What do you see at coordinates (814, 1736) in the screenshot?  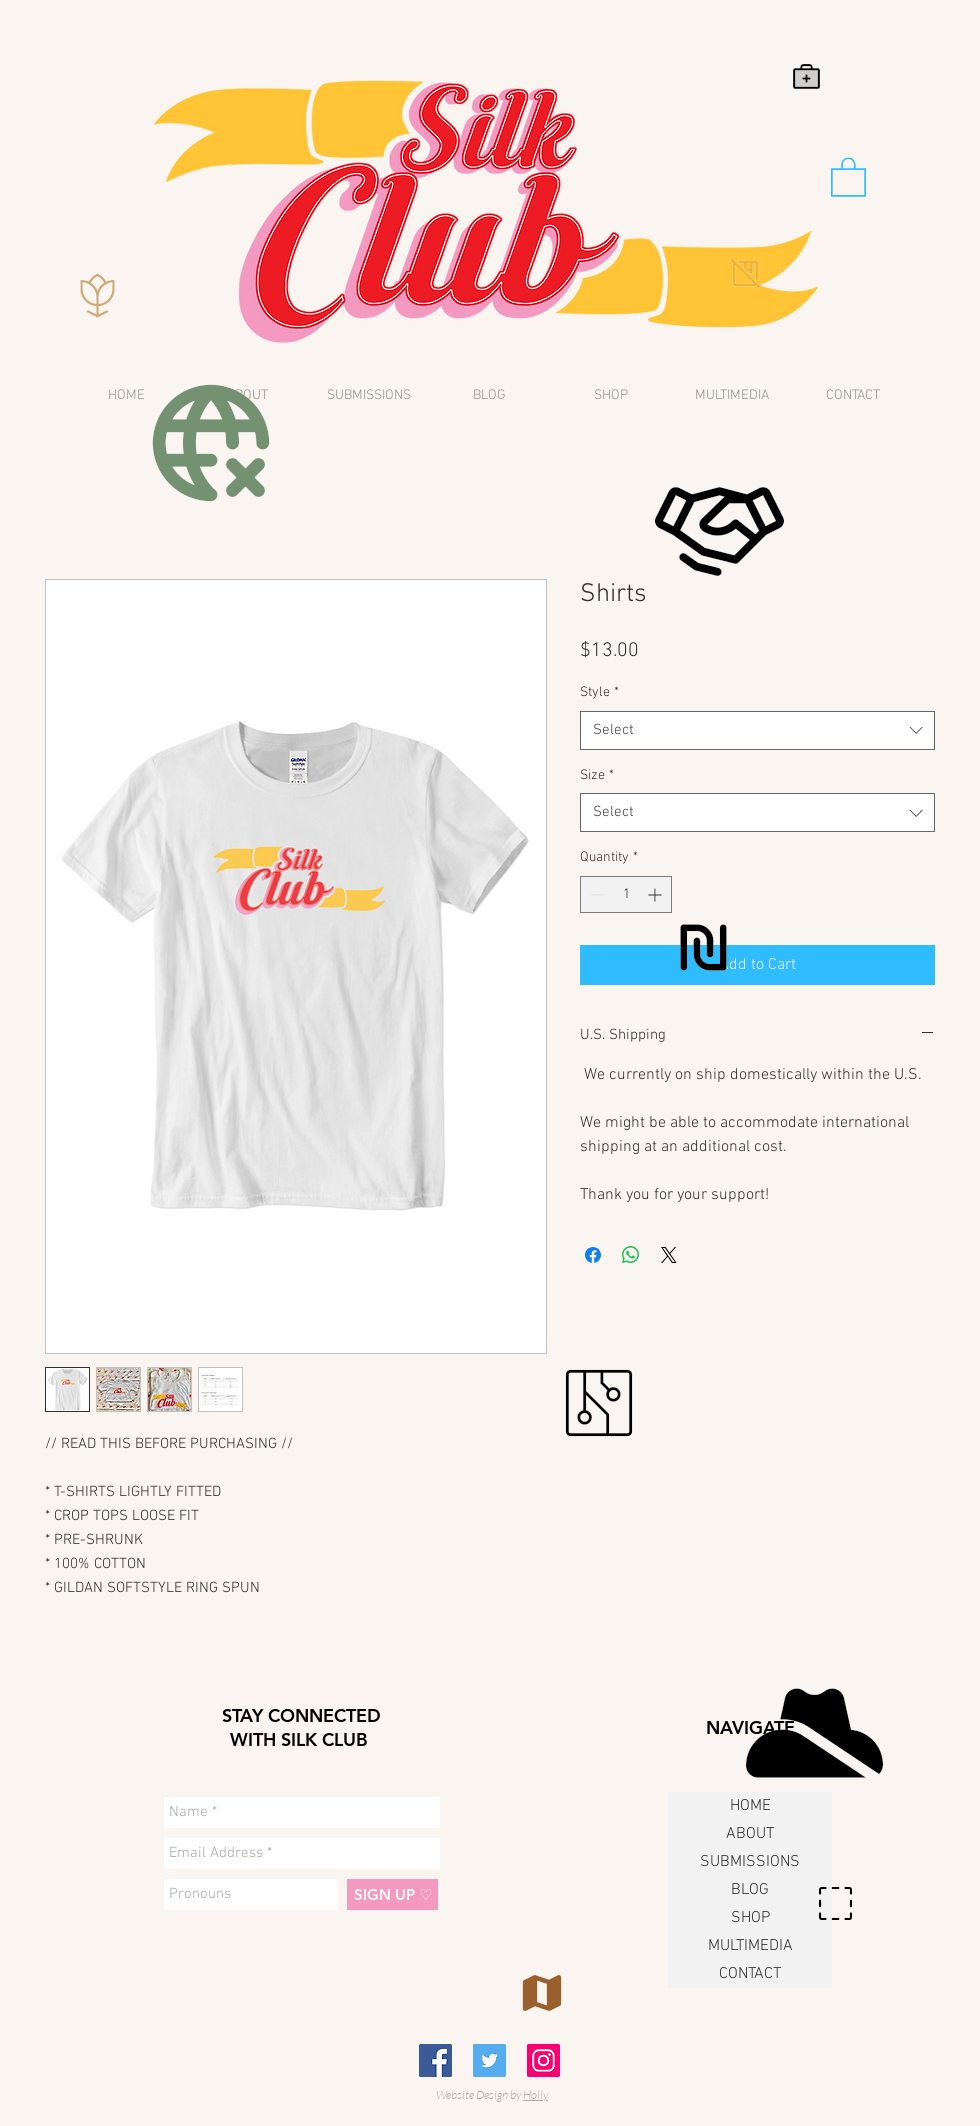 I see `select western or cowboy theme` at bounding box center [814, 1736].